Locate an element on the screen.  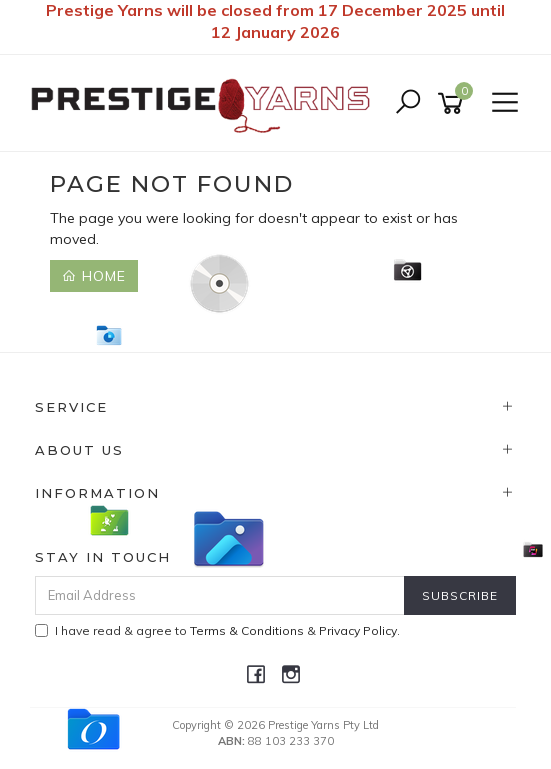
open the IObit application folder is located at coordinates (93, 730).